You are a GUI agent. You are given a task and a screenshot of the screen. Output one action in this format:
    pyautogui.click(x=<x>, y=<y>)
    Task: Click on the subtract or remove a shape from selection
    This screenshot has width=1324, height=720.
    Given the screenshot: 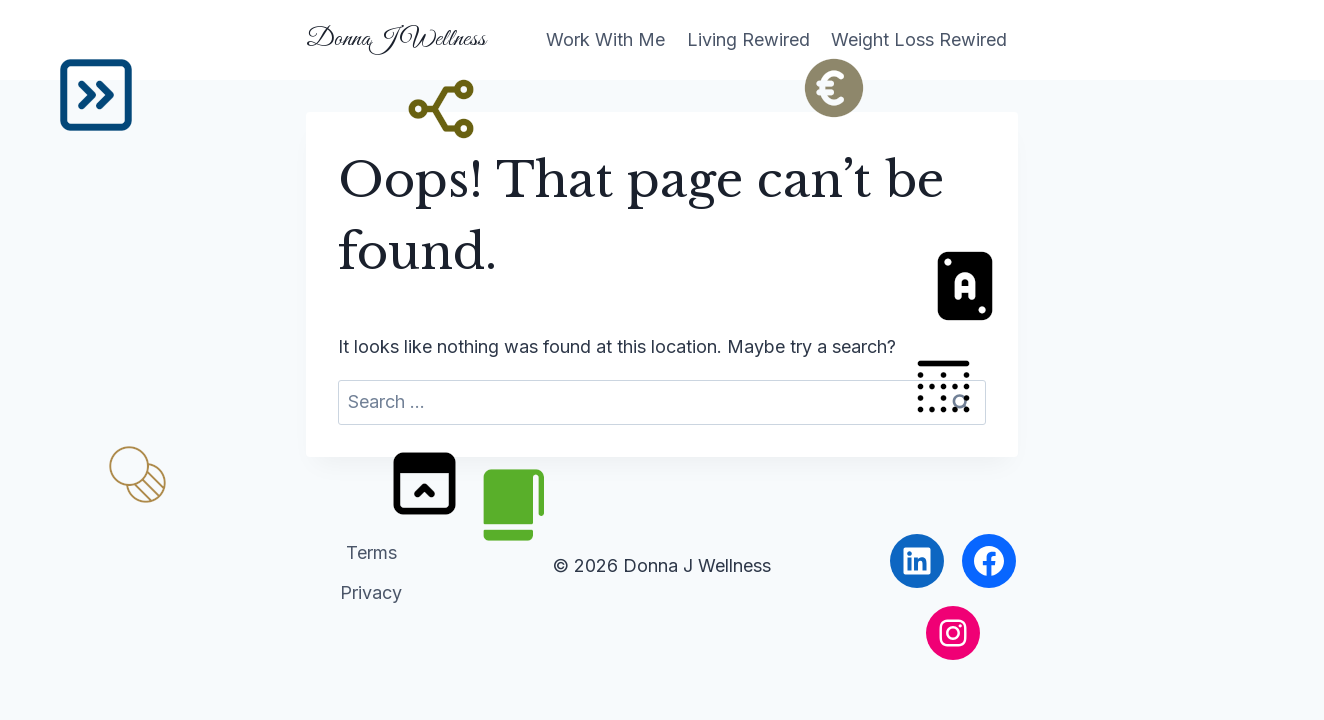 What is the action you would take?
    pyautogui.click(x=137, y=474)
    